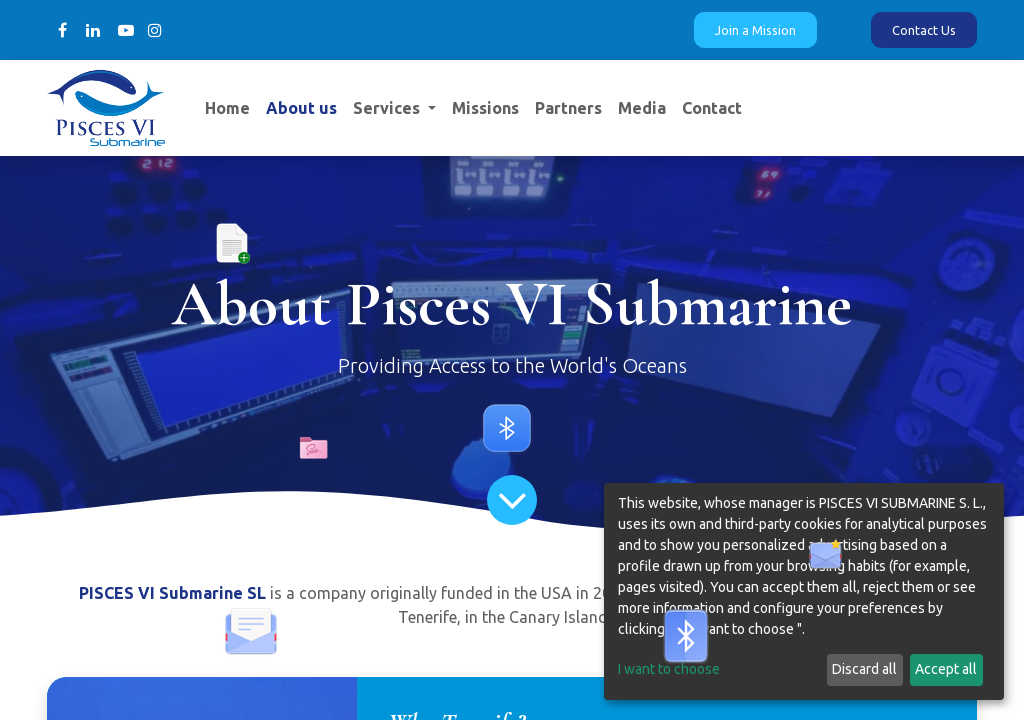 The width and height of the screenshot is (1024, 720). Describe the element at coordinates (313, 448) in the screenshot. I see `folder containing sass stylesheet files` at that location.